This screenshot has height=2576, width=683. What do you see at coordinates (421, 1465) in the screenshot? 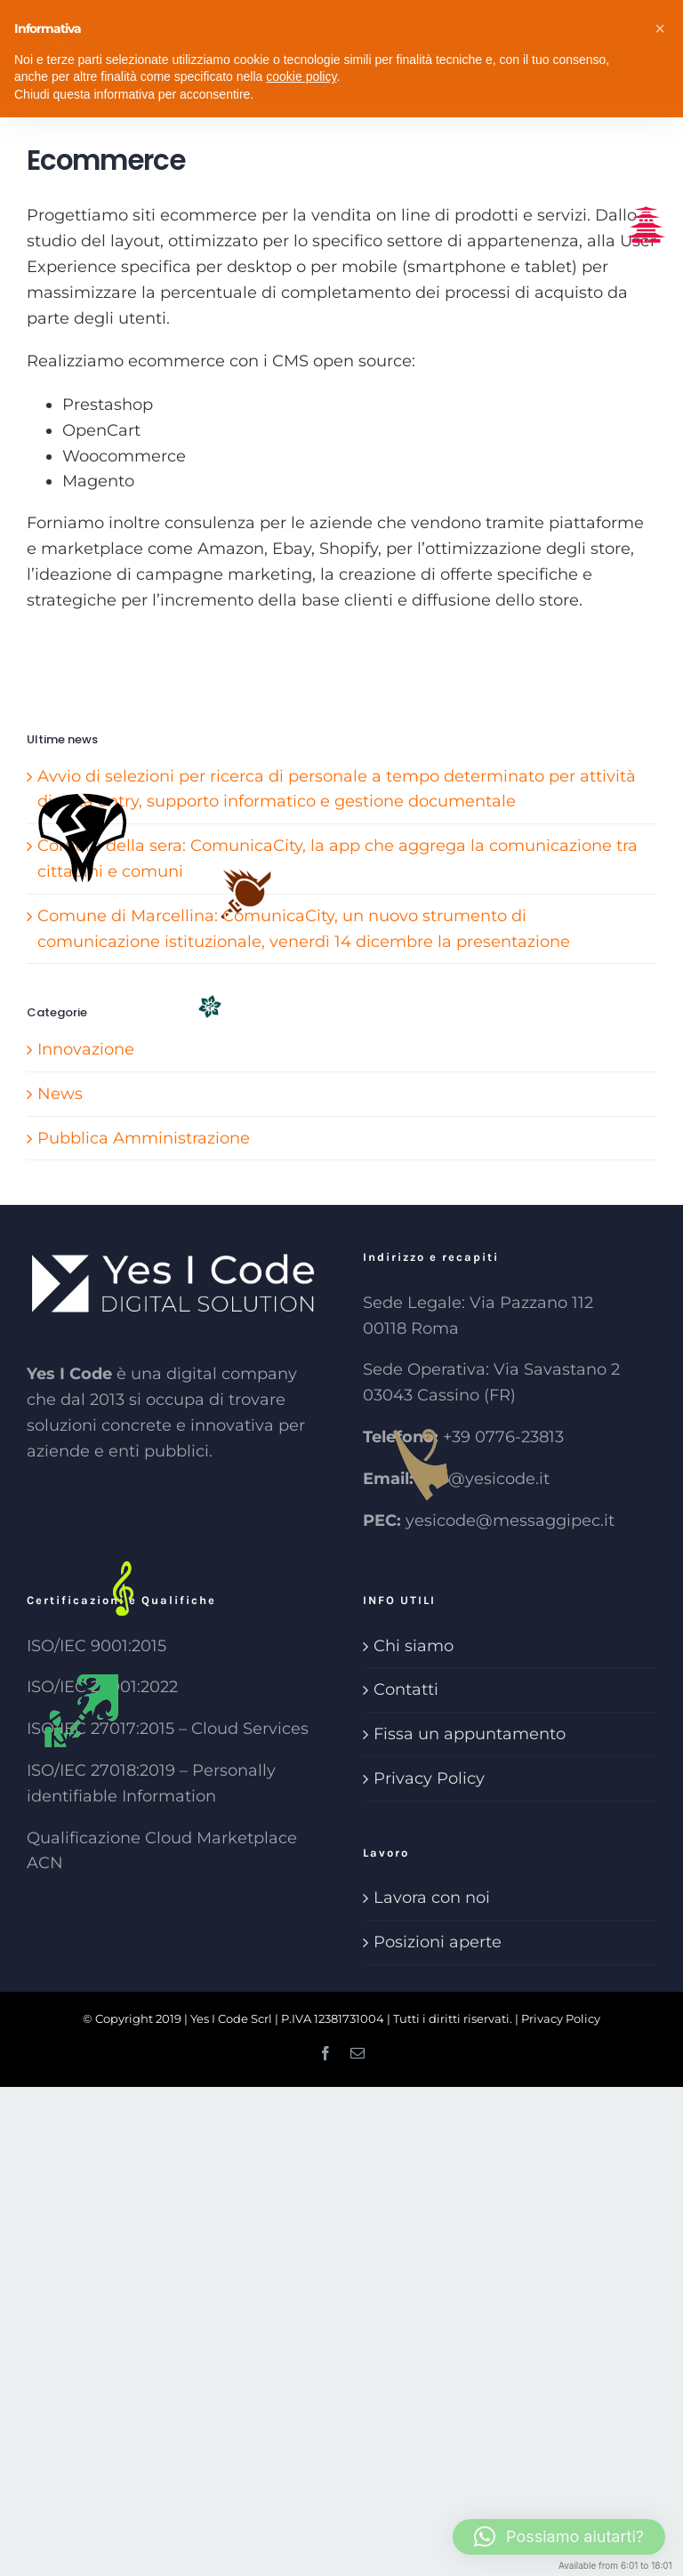
I see `select the deshret (ancient Egyptian red crown) symbol` at bounding box center [421, 1465].